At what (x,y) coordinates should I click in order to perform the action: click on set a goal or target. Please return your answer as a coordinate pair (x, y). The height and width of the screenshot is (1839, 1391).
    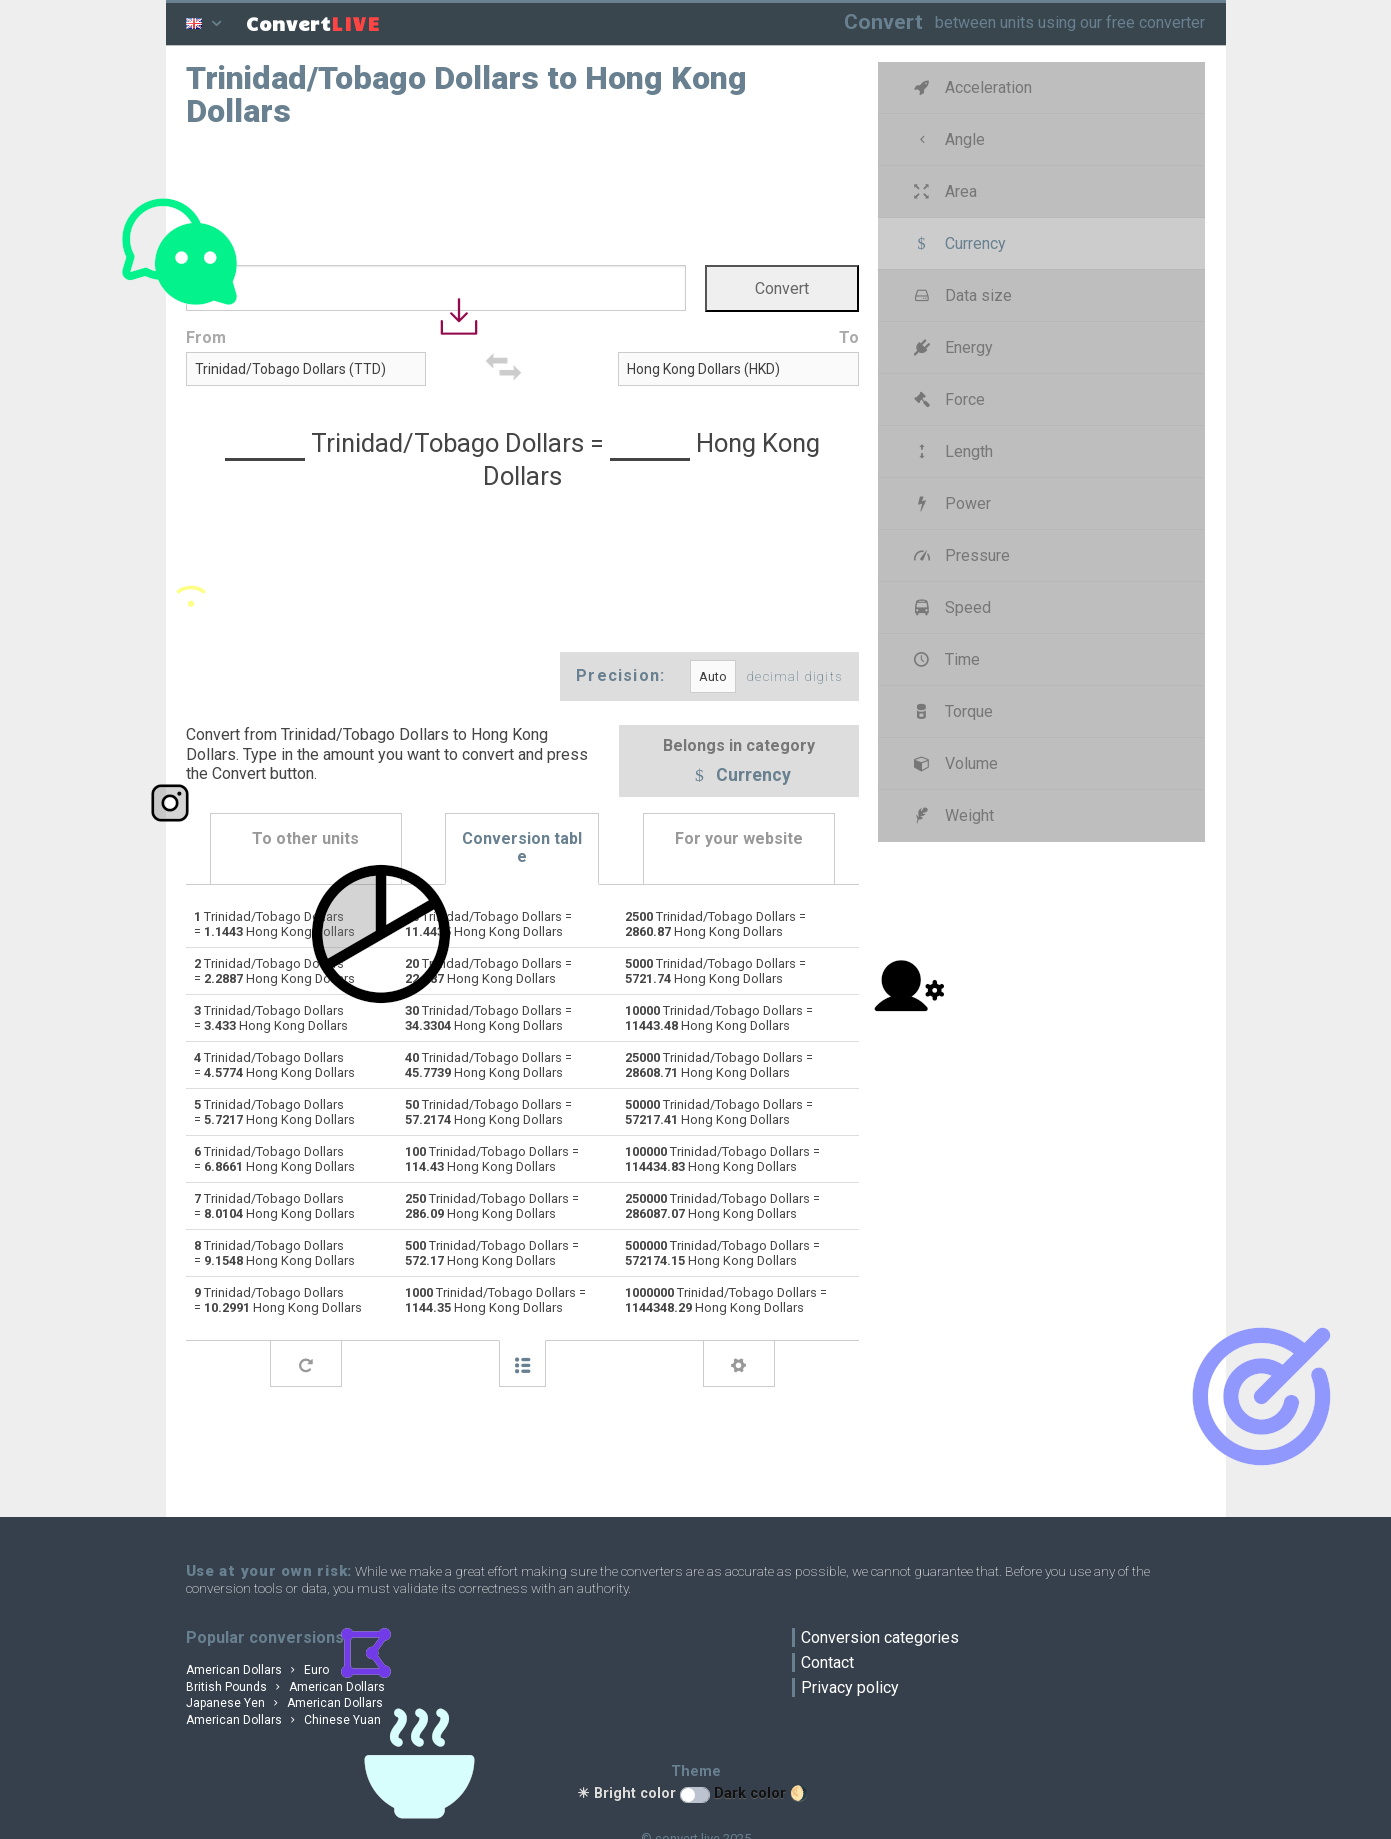
    Looking at the image, I should click on (1261, 1396).